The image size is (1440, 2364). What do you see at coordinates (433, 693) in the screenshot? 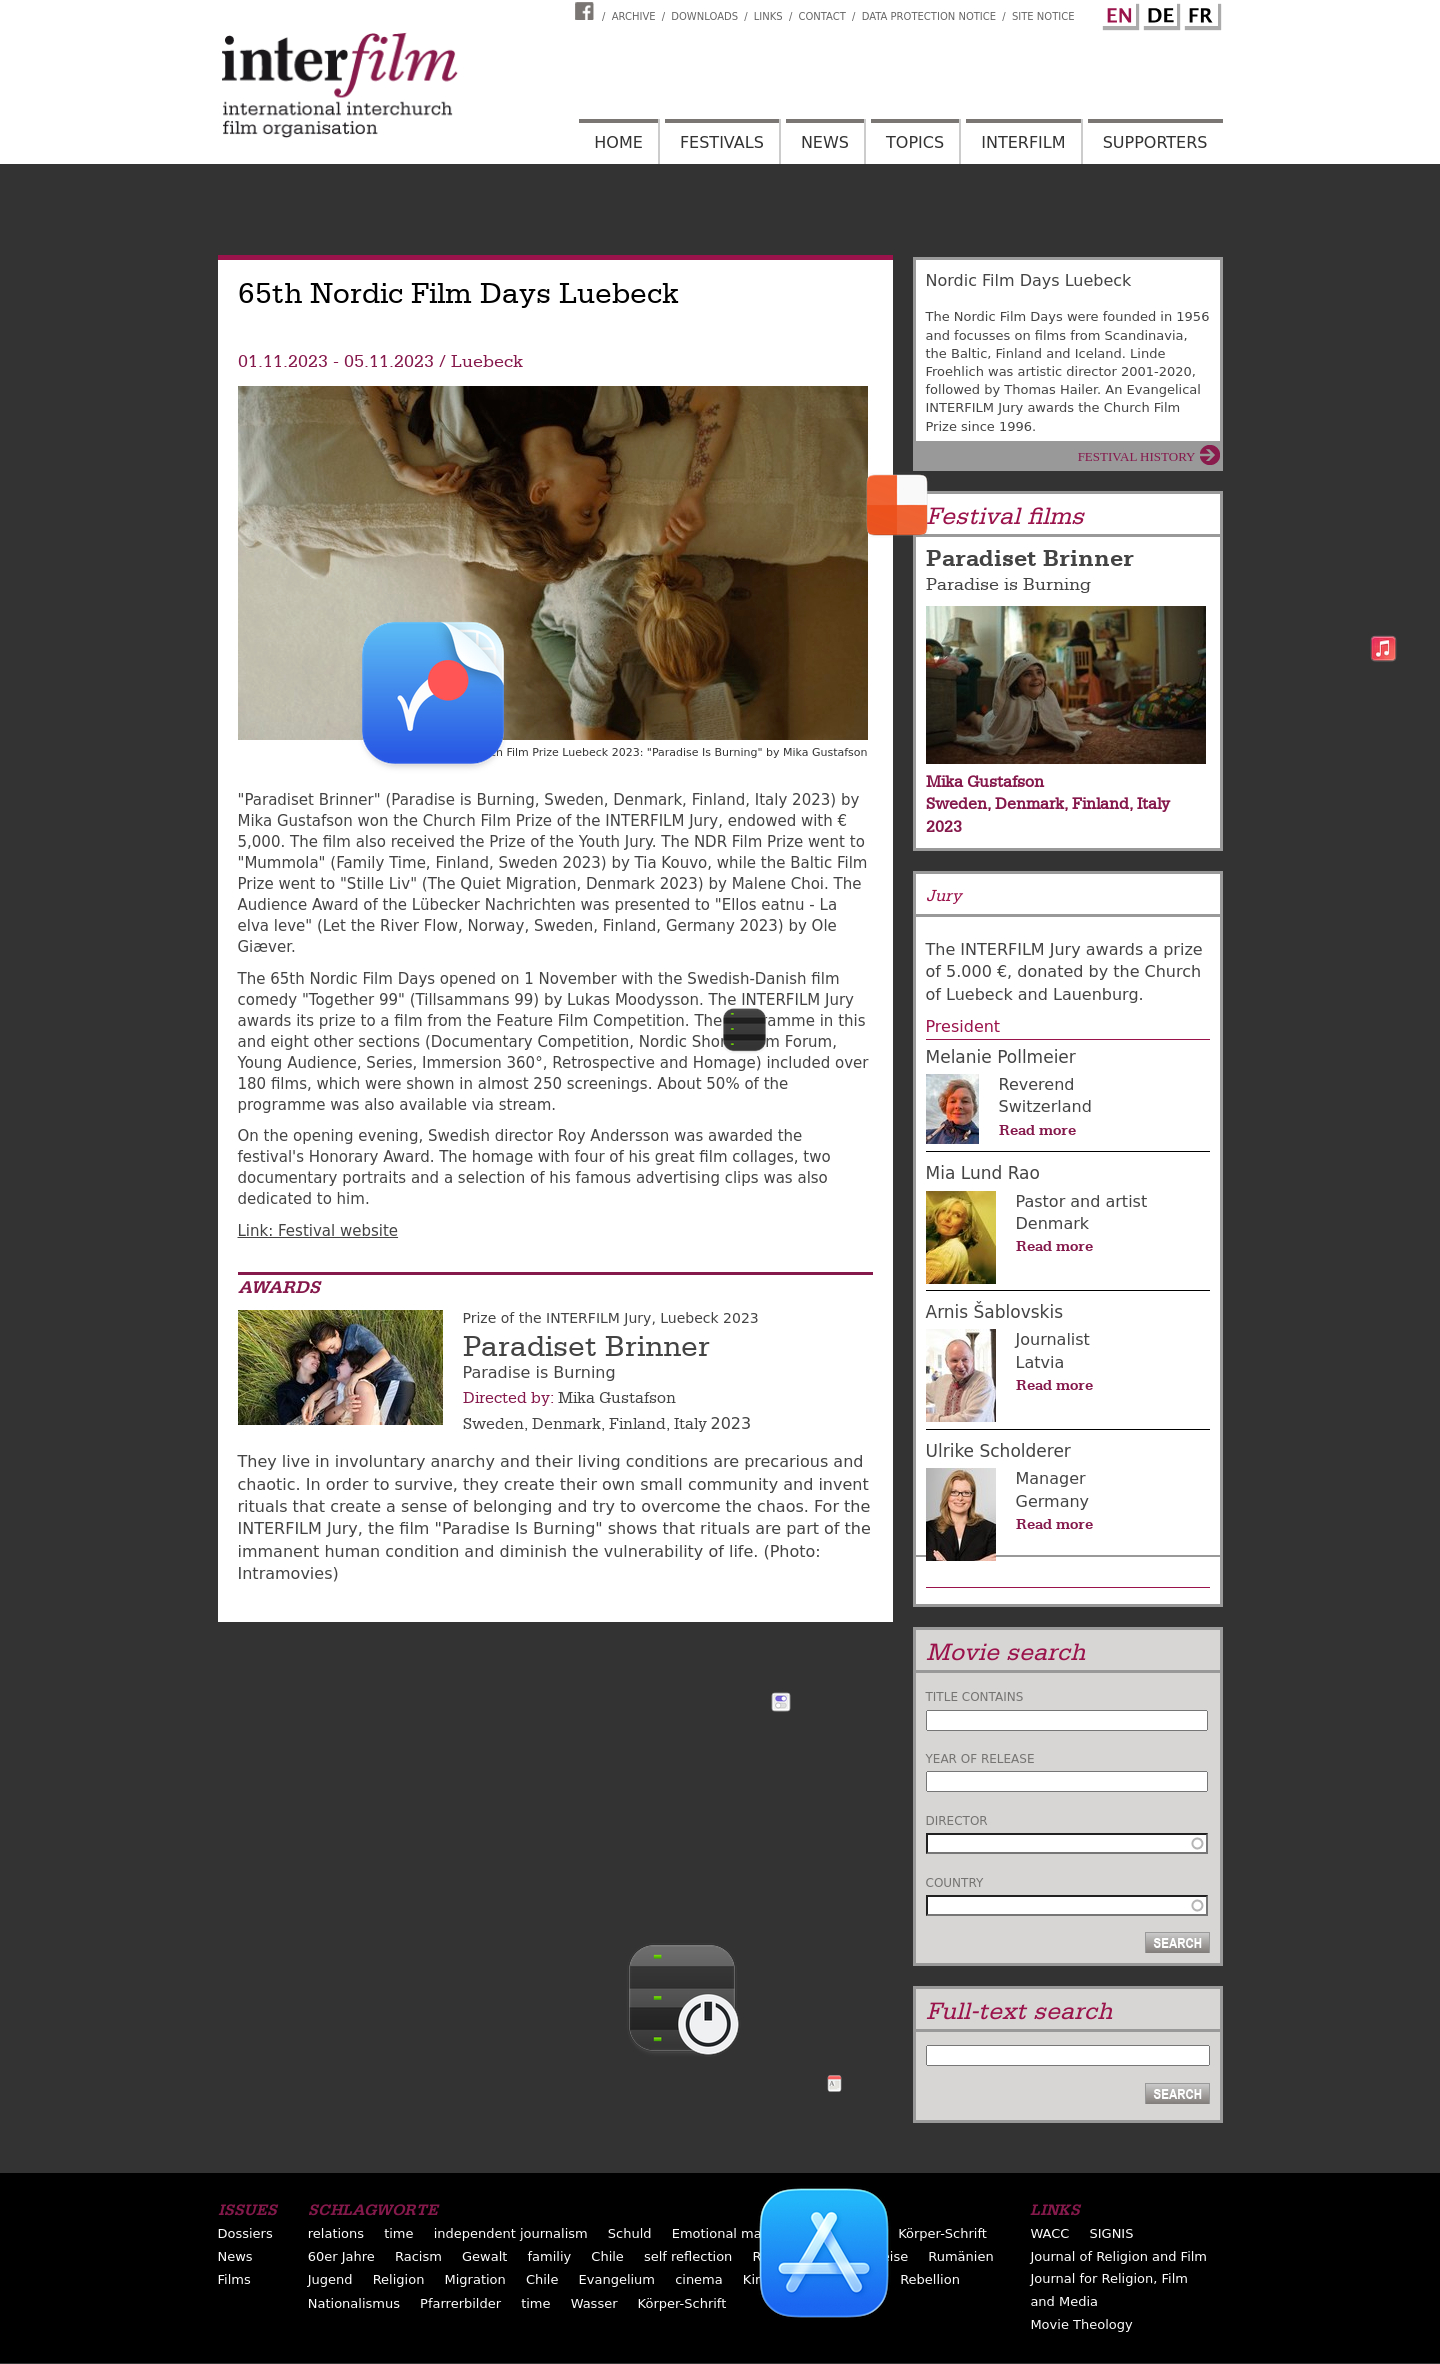
I see `open desktop animation preferences` at bounding box center [433, 693].